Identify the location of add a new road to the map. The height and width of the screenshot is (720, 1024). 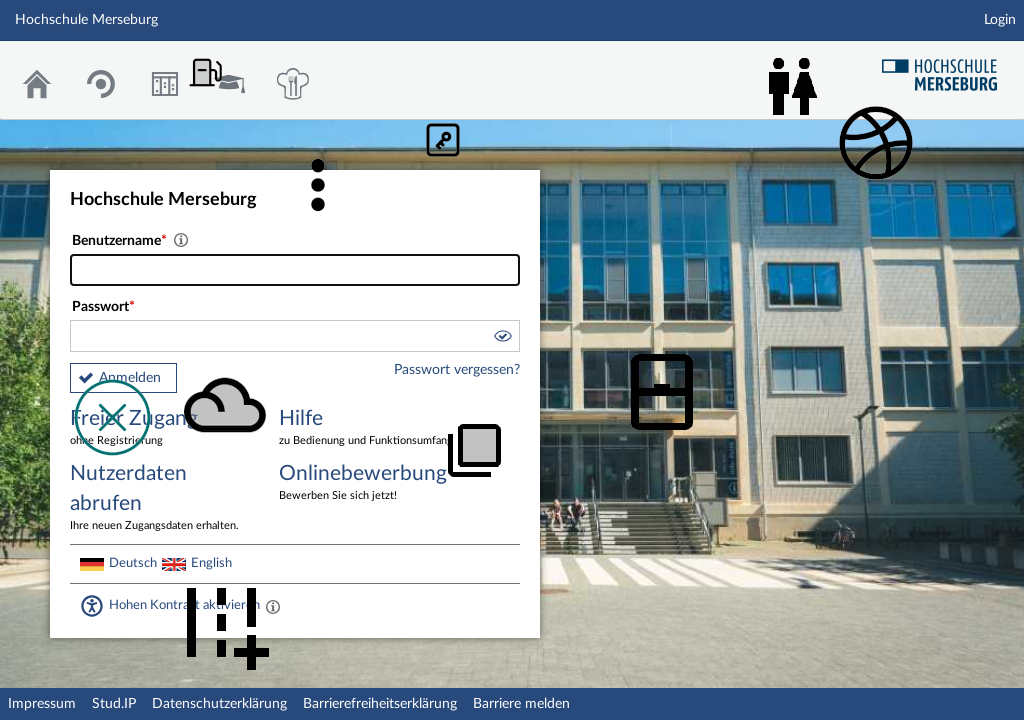
(221, 622).